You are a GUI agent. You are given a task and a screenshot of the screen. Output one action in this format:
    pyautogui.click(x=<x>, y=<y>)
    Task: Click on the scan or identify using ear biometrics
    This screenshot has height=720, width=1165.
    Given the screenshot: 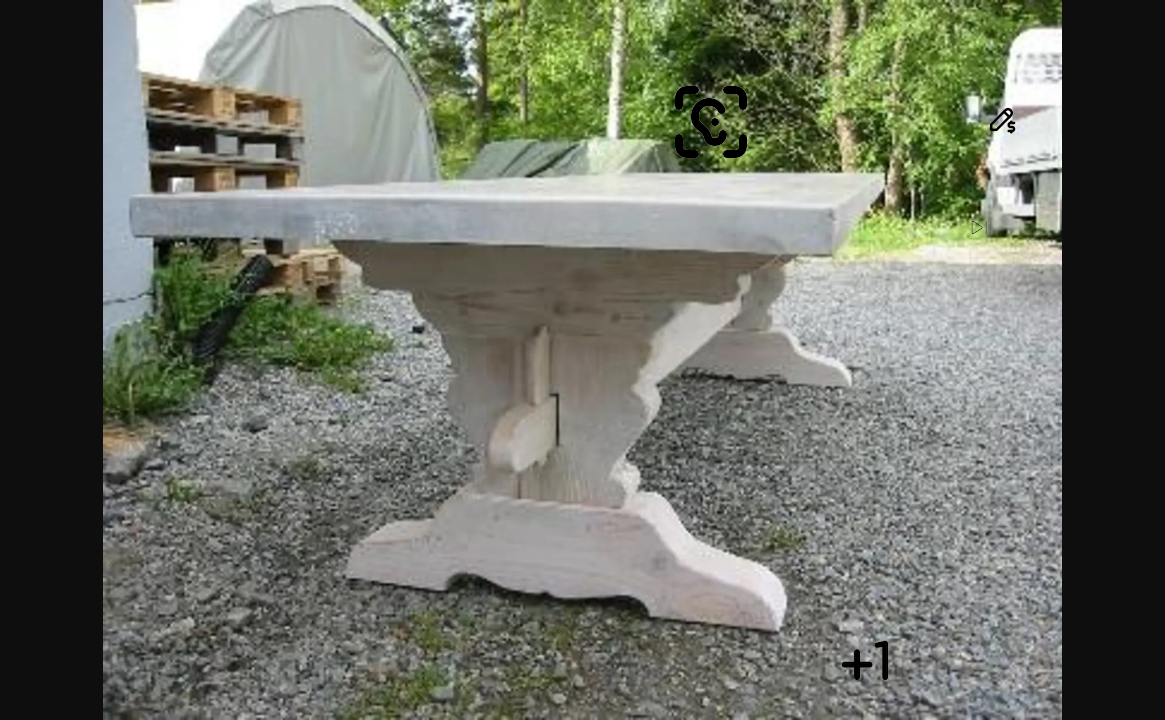 What is the action you would take?
    pyautogui.click(x=711, y=122)
    